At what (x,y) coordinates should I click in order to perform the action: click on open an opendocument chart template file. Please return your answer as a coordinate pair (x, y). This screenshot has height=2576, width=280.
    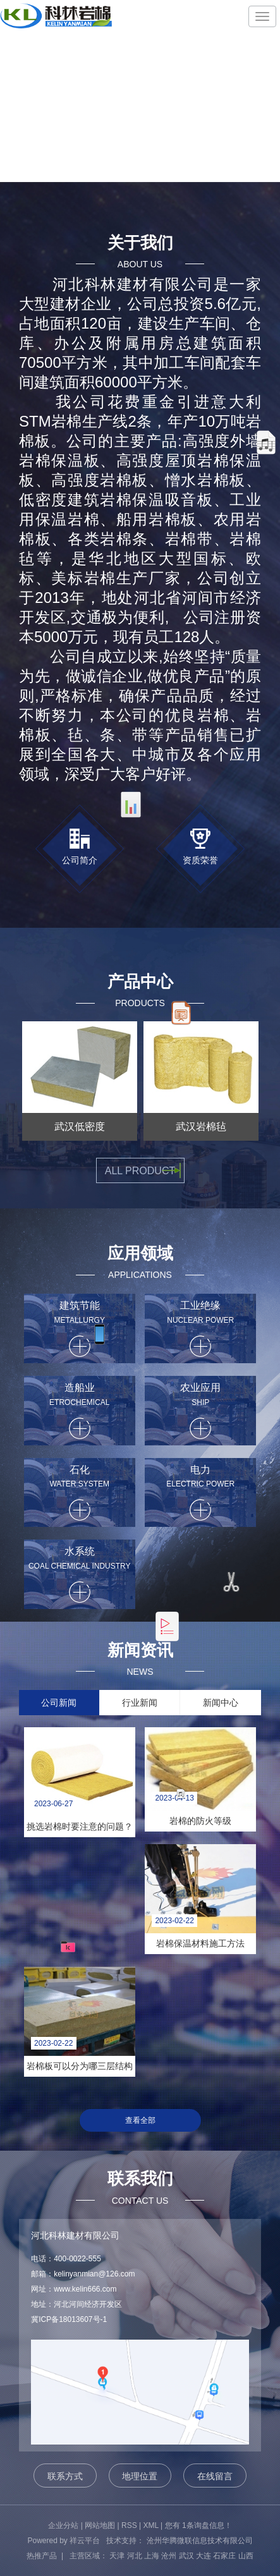
    Looking at the image, I should click on (131, 805).